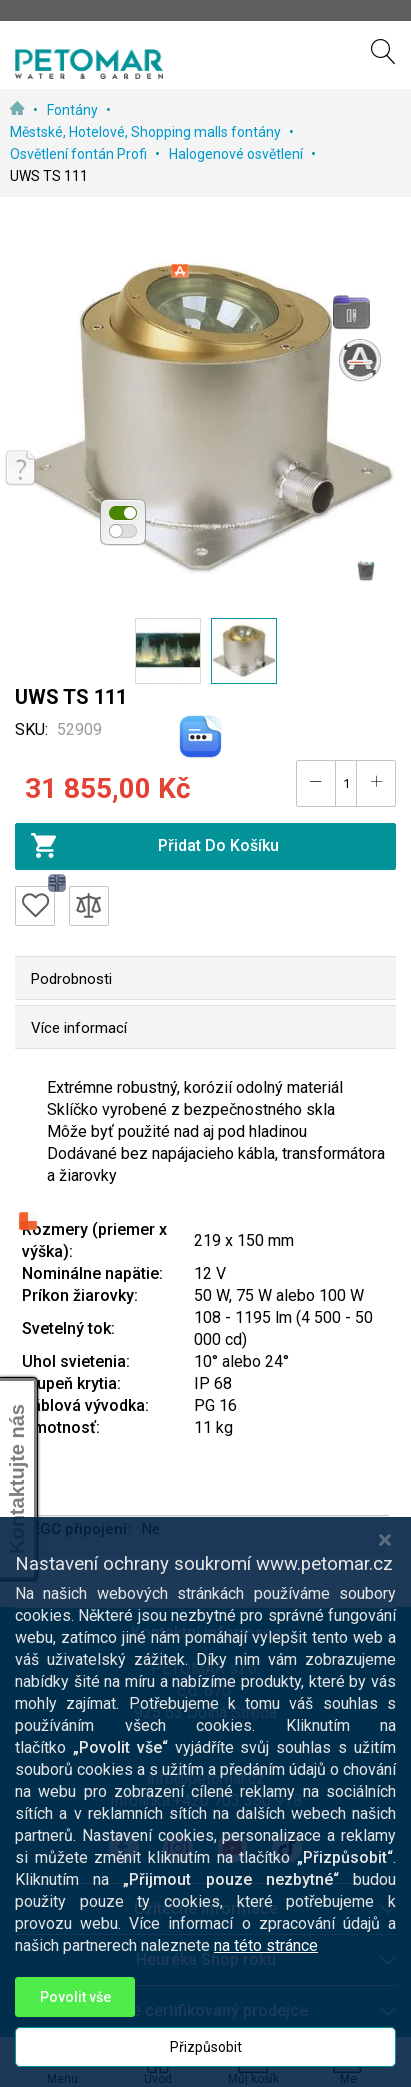  I want to click on open trash to view deleted files, so click(366, 571).